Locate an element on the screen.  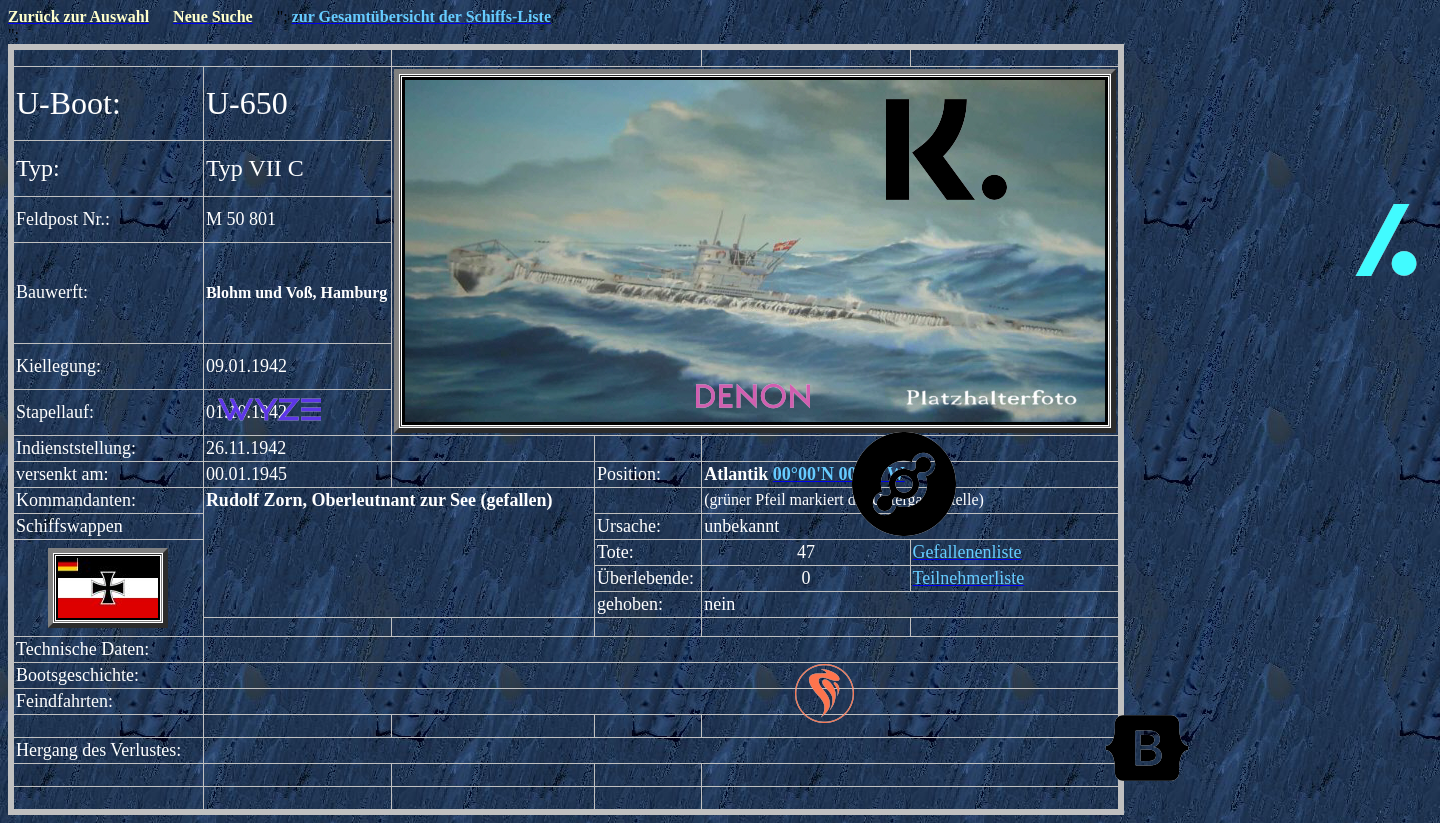
bootstrap framework logo is located at coordinates (1147, 748).